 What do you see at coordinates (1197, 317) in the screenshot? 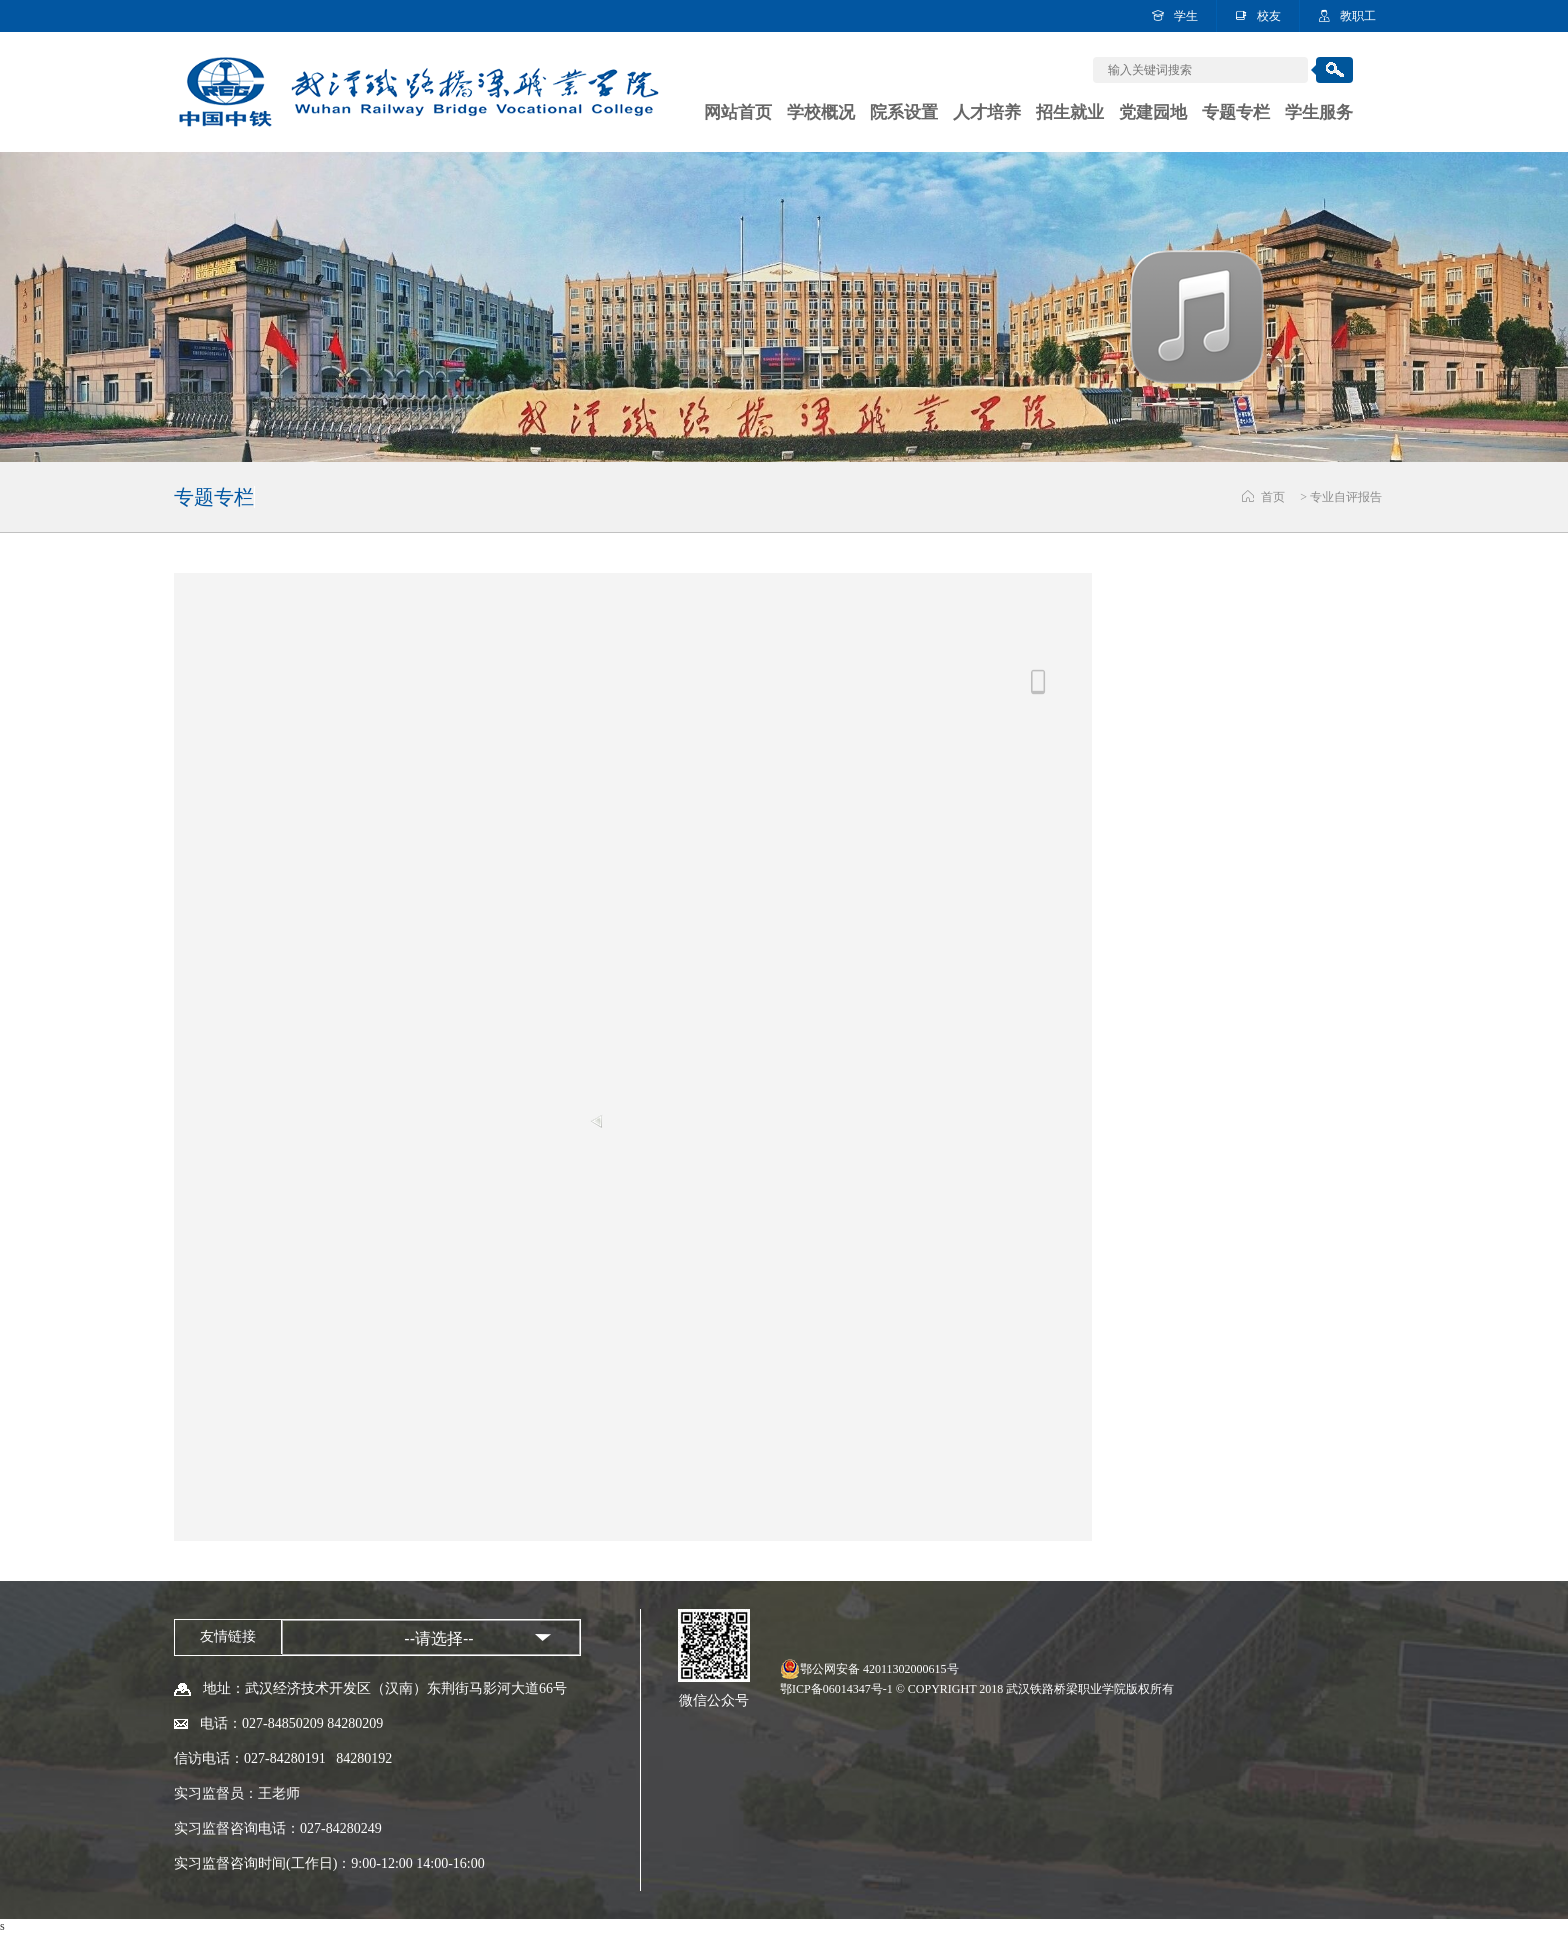
I see `open the Music app` at bounding box center [1197, 317].